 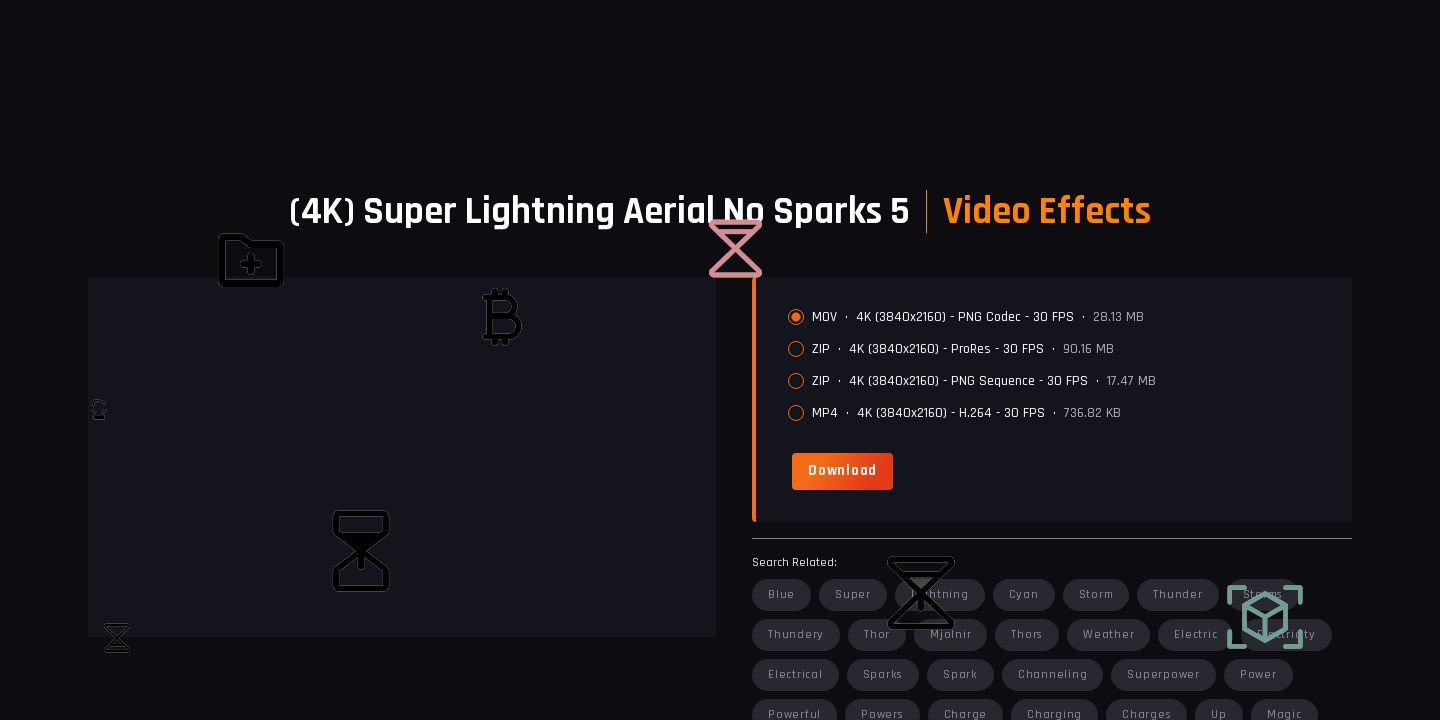 I want to click on view bitcoin balance or wallet, so click(x=500, y=318).